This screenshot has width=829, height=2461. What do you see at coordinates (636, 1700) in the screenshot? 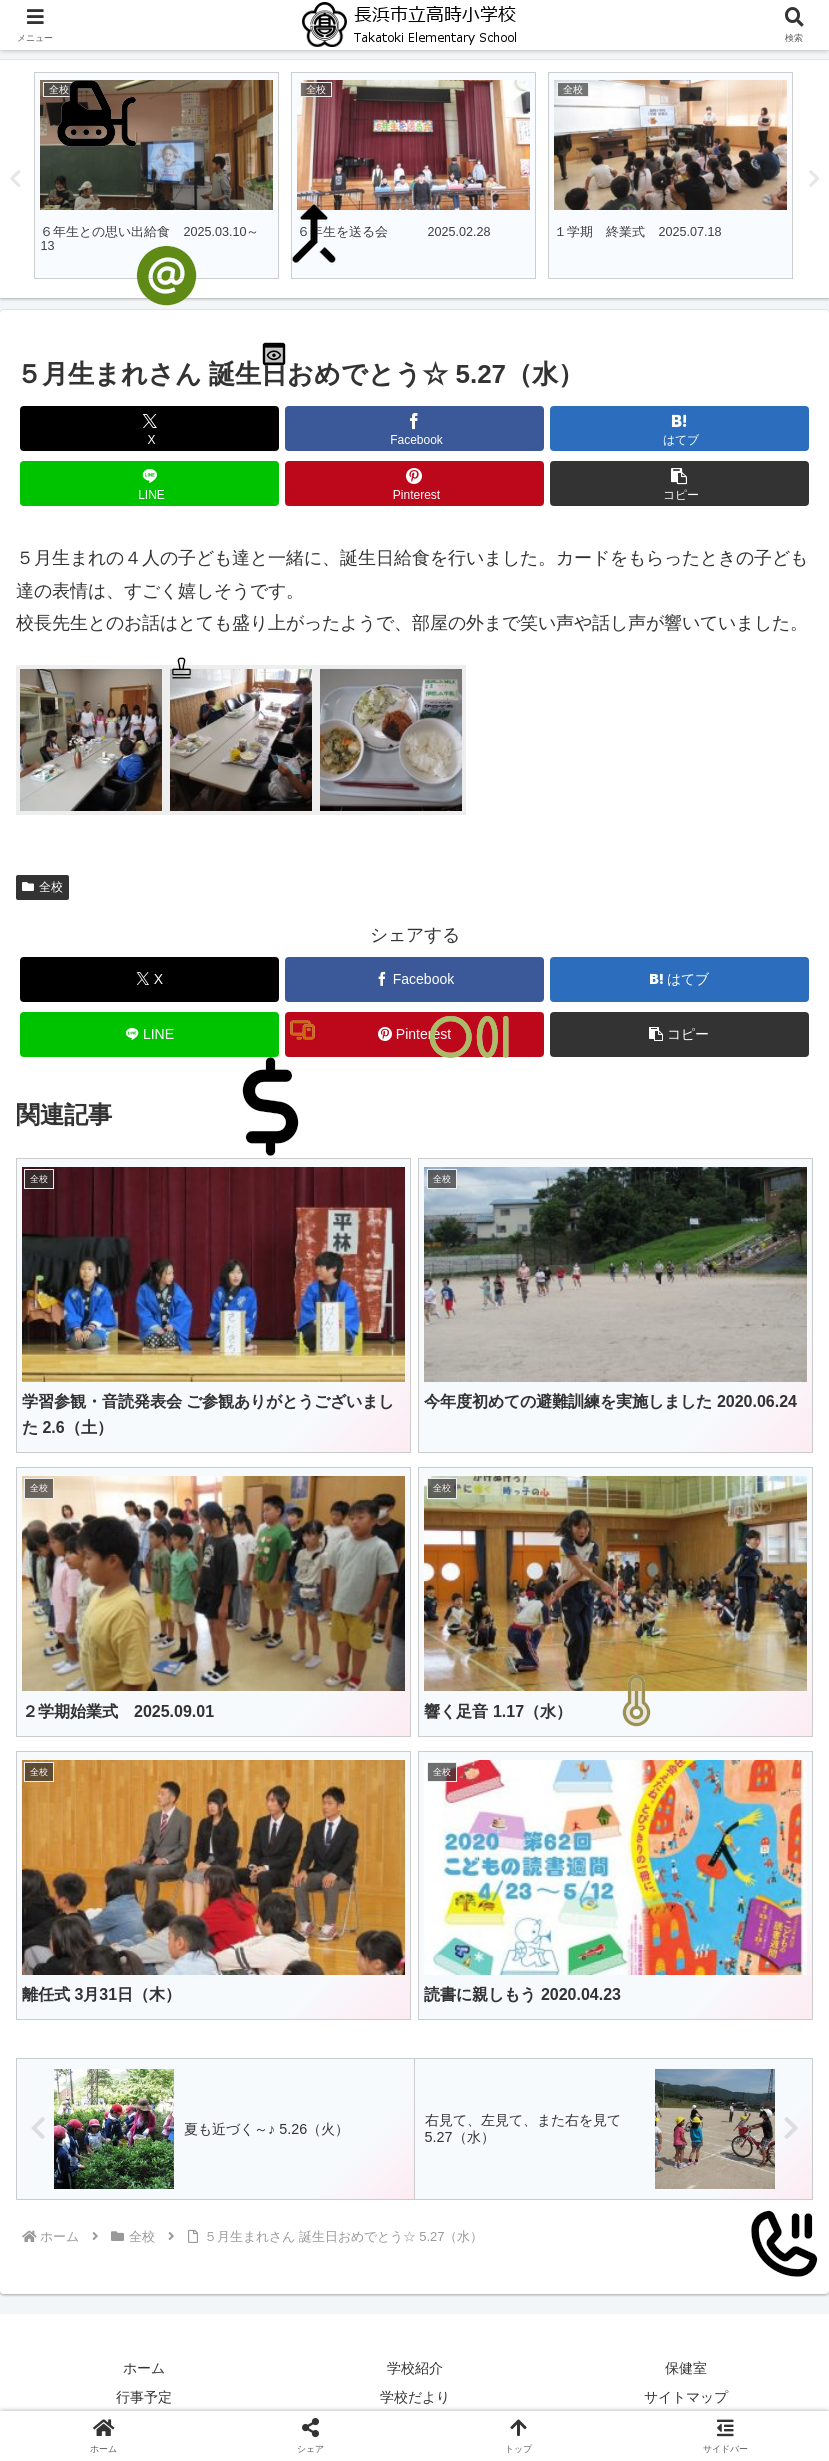
I see `view current temperature` at bounding box center [636, 1700].